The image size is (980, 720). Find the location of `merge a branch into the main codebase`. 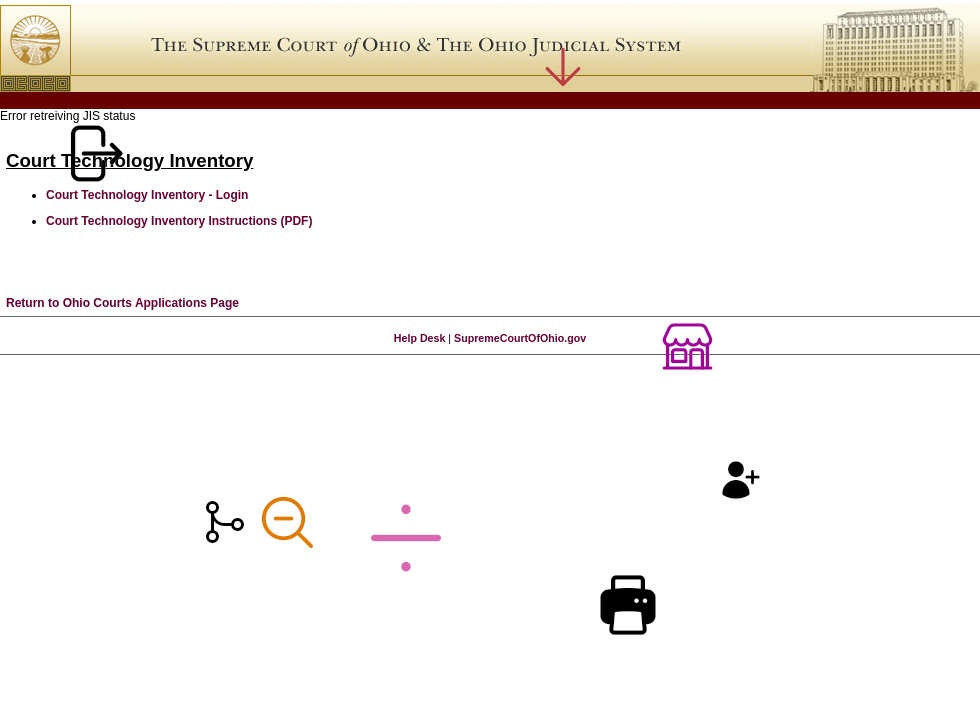

merge a branch into the main codebase is located at coordinates (225, 522).